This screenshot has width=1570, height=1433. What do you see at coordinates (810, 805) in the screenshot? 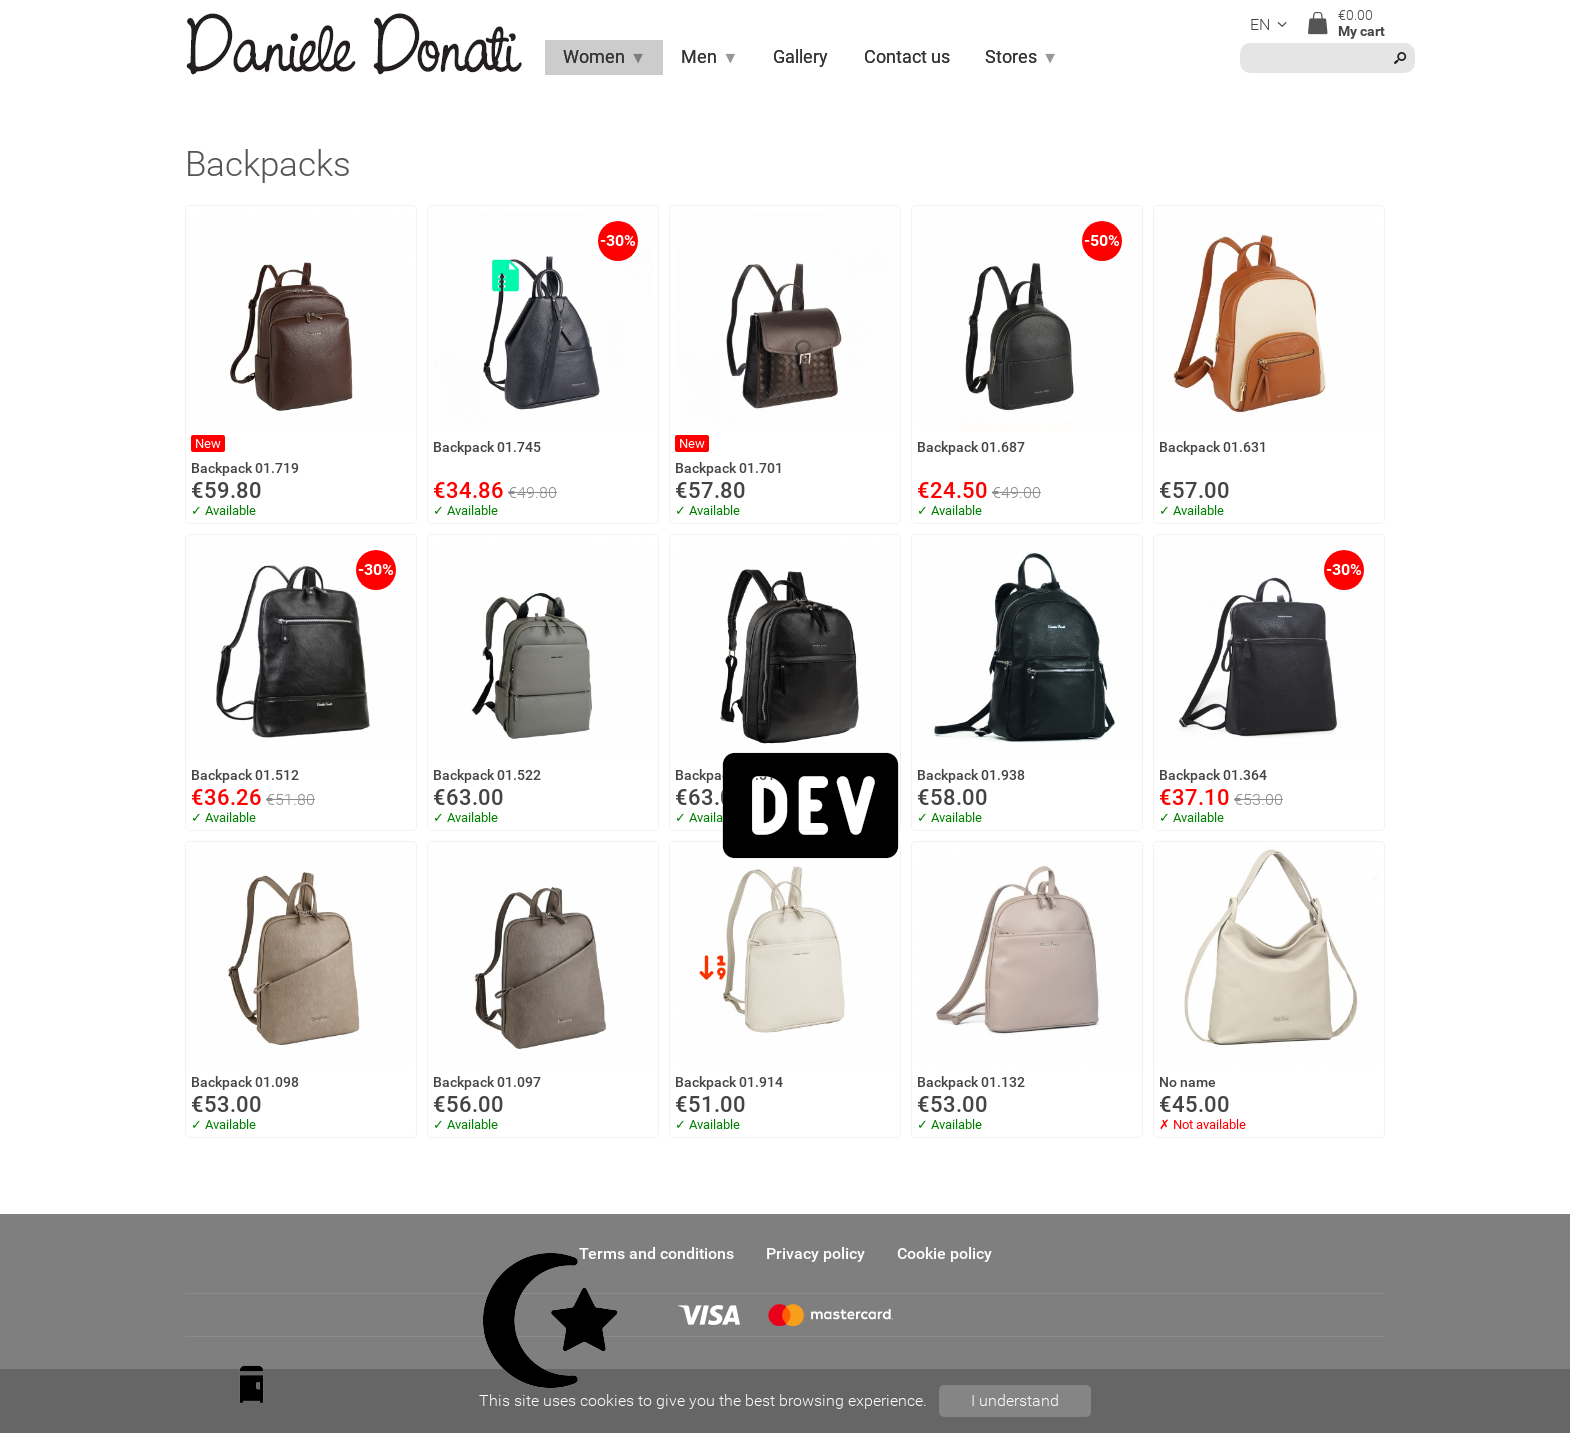
I see `link to dev.to developer community profile` at bounding box center [810, 805].